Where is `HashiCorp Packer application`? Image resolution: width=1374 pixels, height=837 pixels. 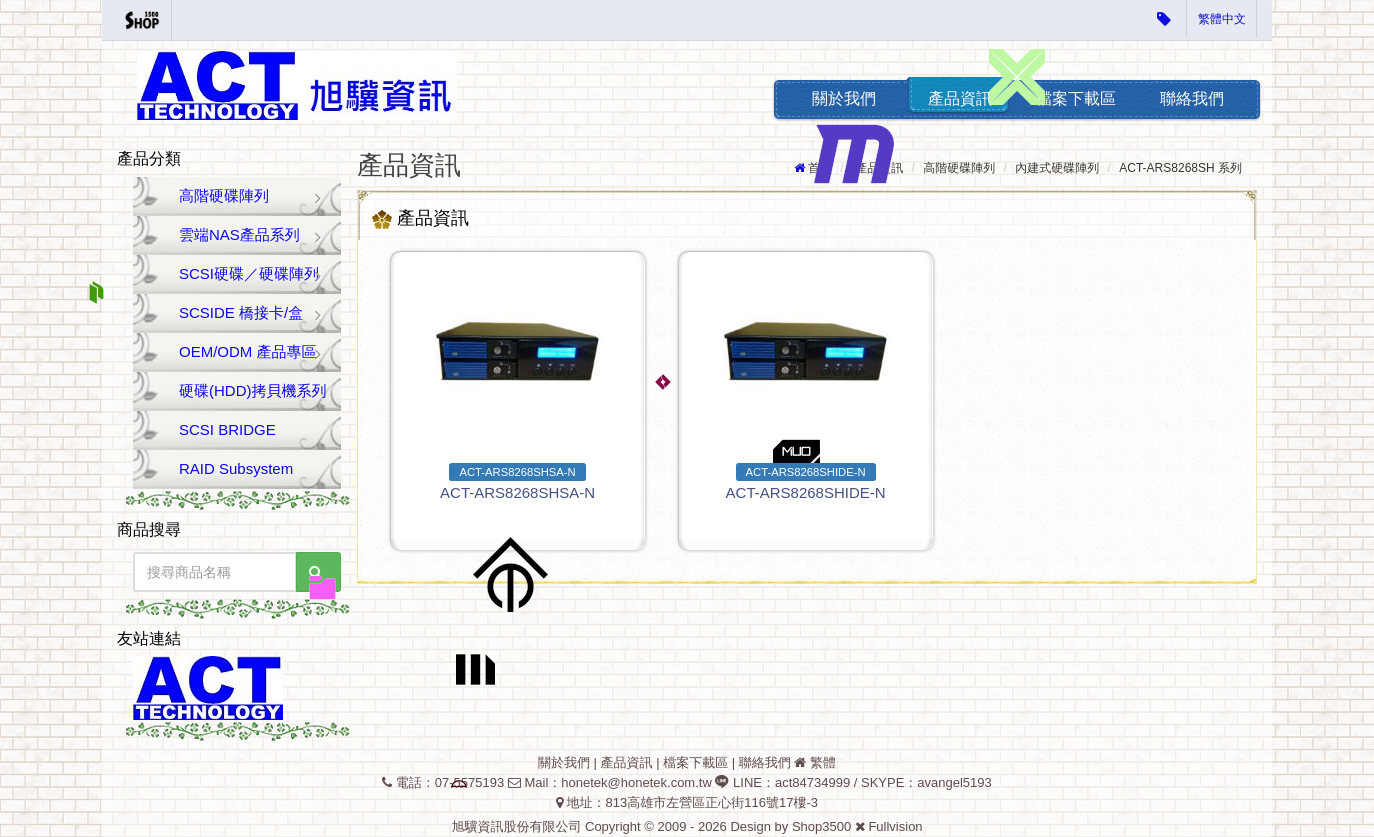 HashiCorp Packer application is located at coordinates (96, 292).